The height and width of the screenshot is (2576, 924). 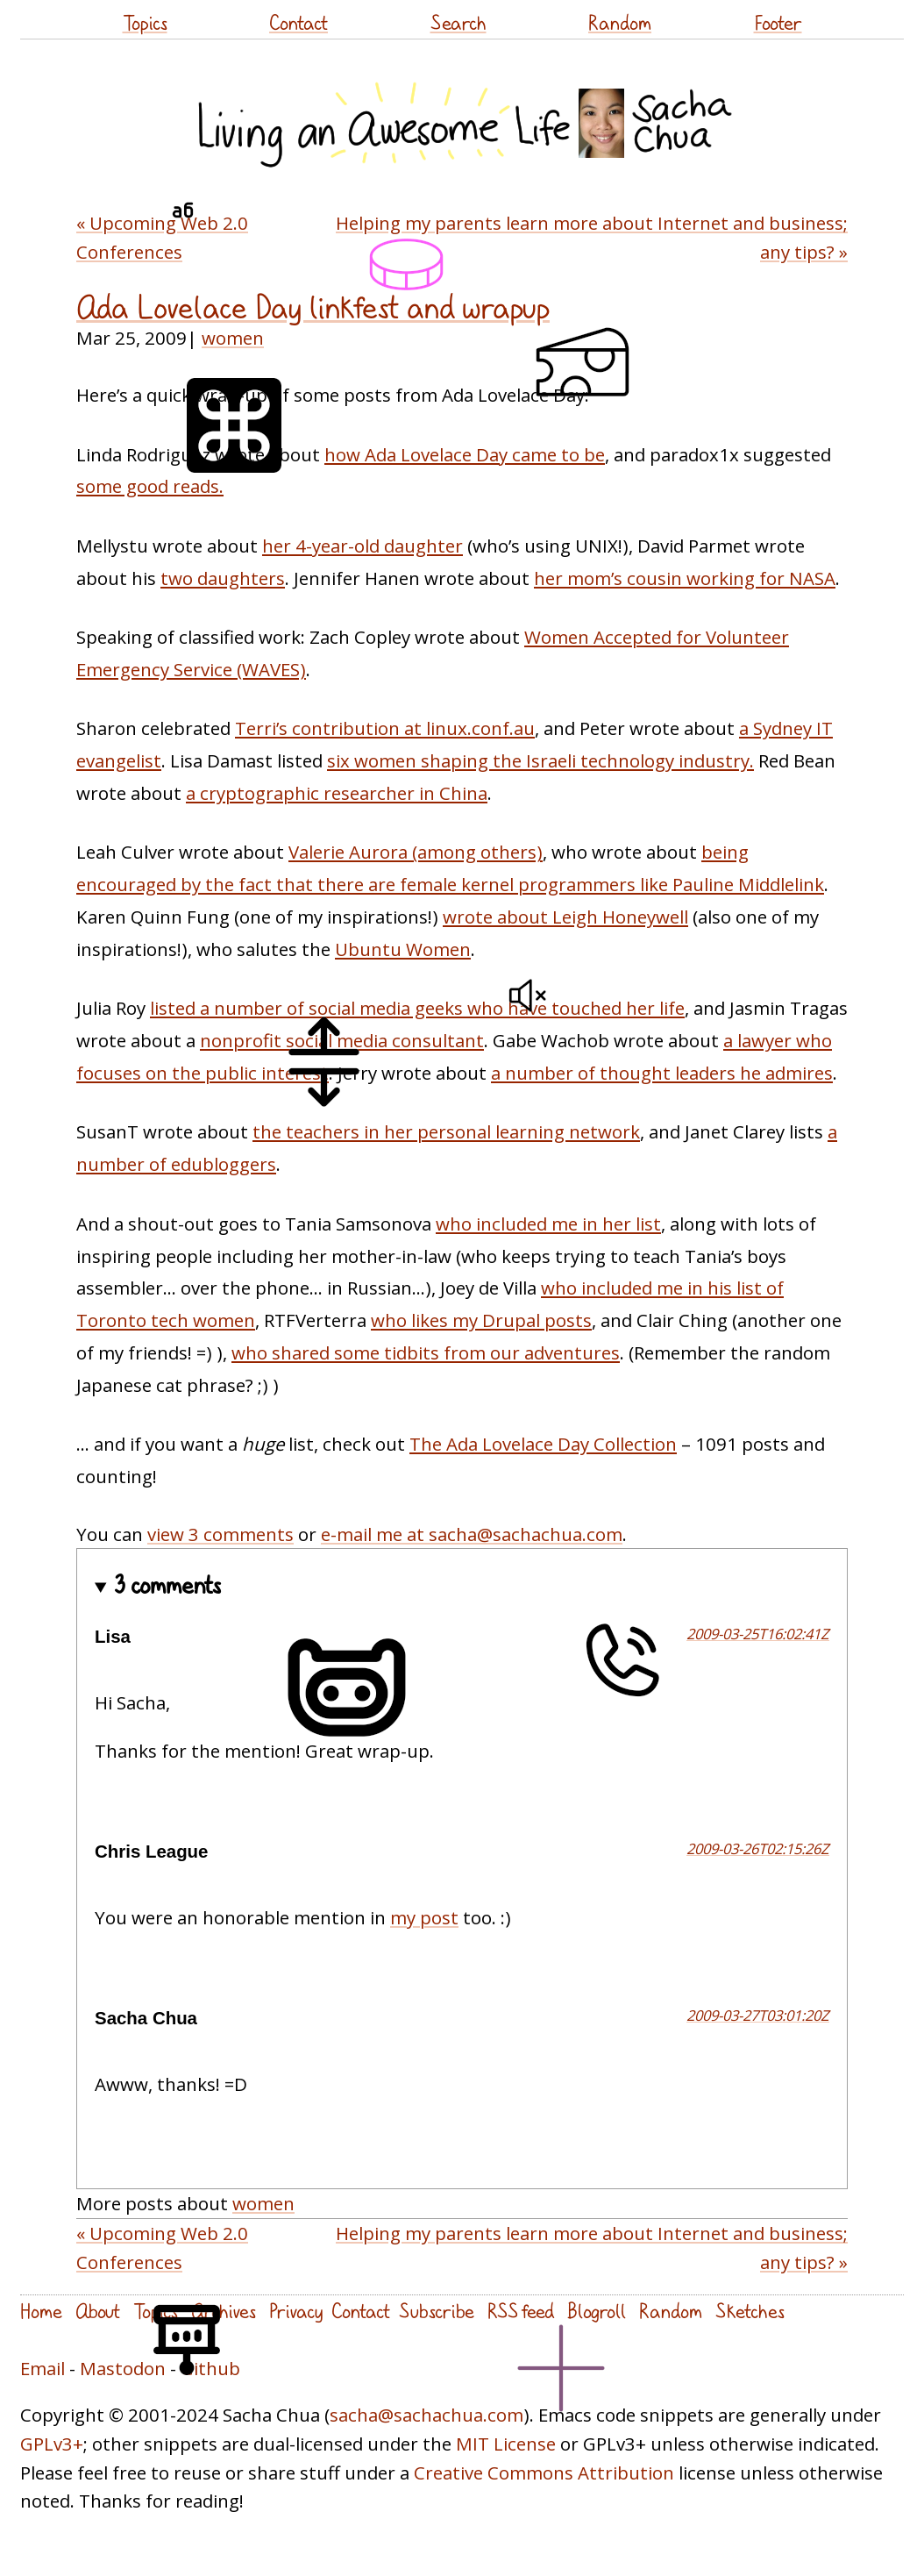 What do you see at coordinates (234, 425) in the screenshot?
I see `command key modifier for keyboard shortcuts` at bounding box center [234, 425].